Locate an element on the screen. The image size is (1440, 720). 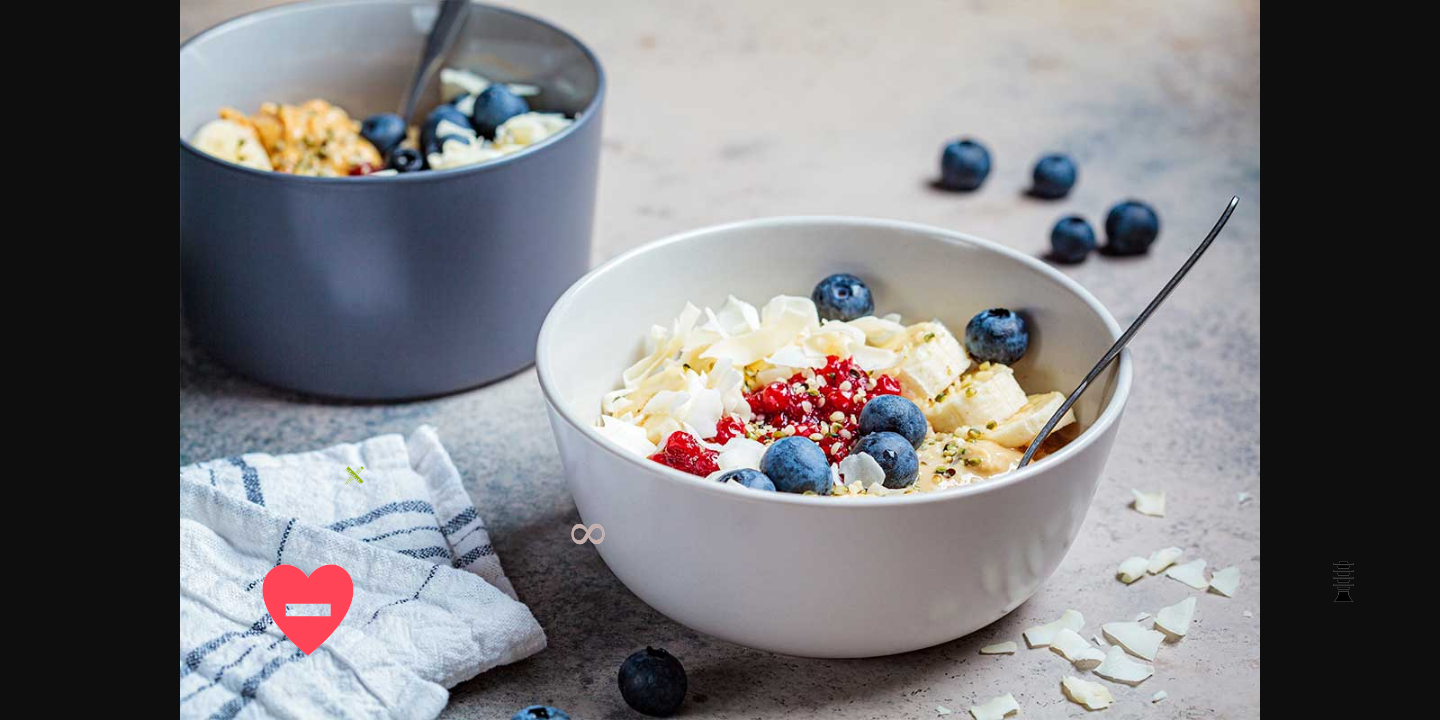
remove from favorites is located at coordinates (308, 610).